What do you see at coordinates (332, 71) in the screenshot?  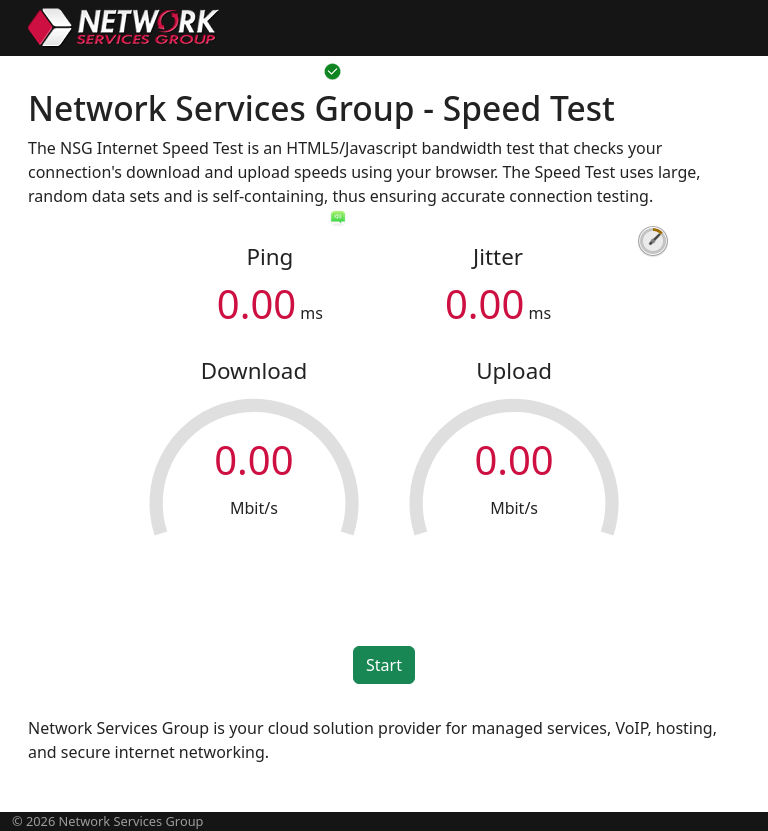 I see `indicates default or selected item` at bounding box center [332, 71].